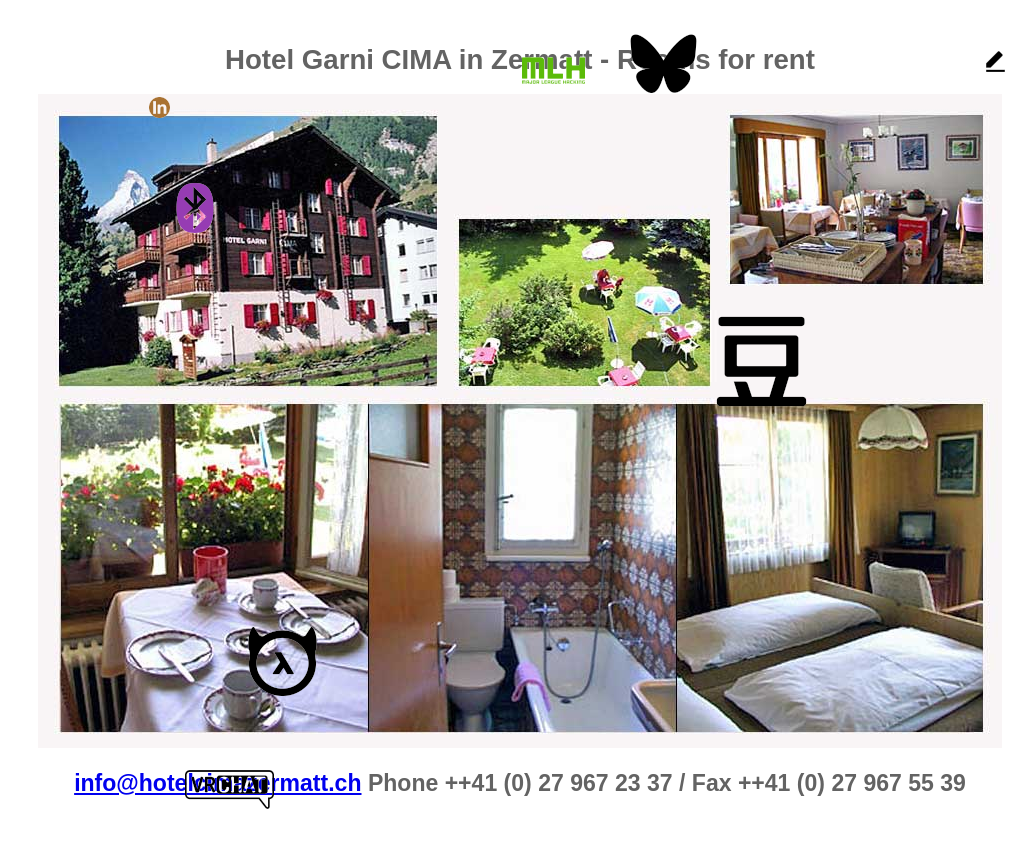  Describe the element at coordinates (995, 61) in the screenshot. I see `edit content or settings` at that location.